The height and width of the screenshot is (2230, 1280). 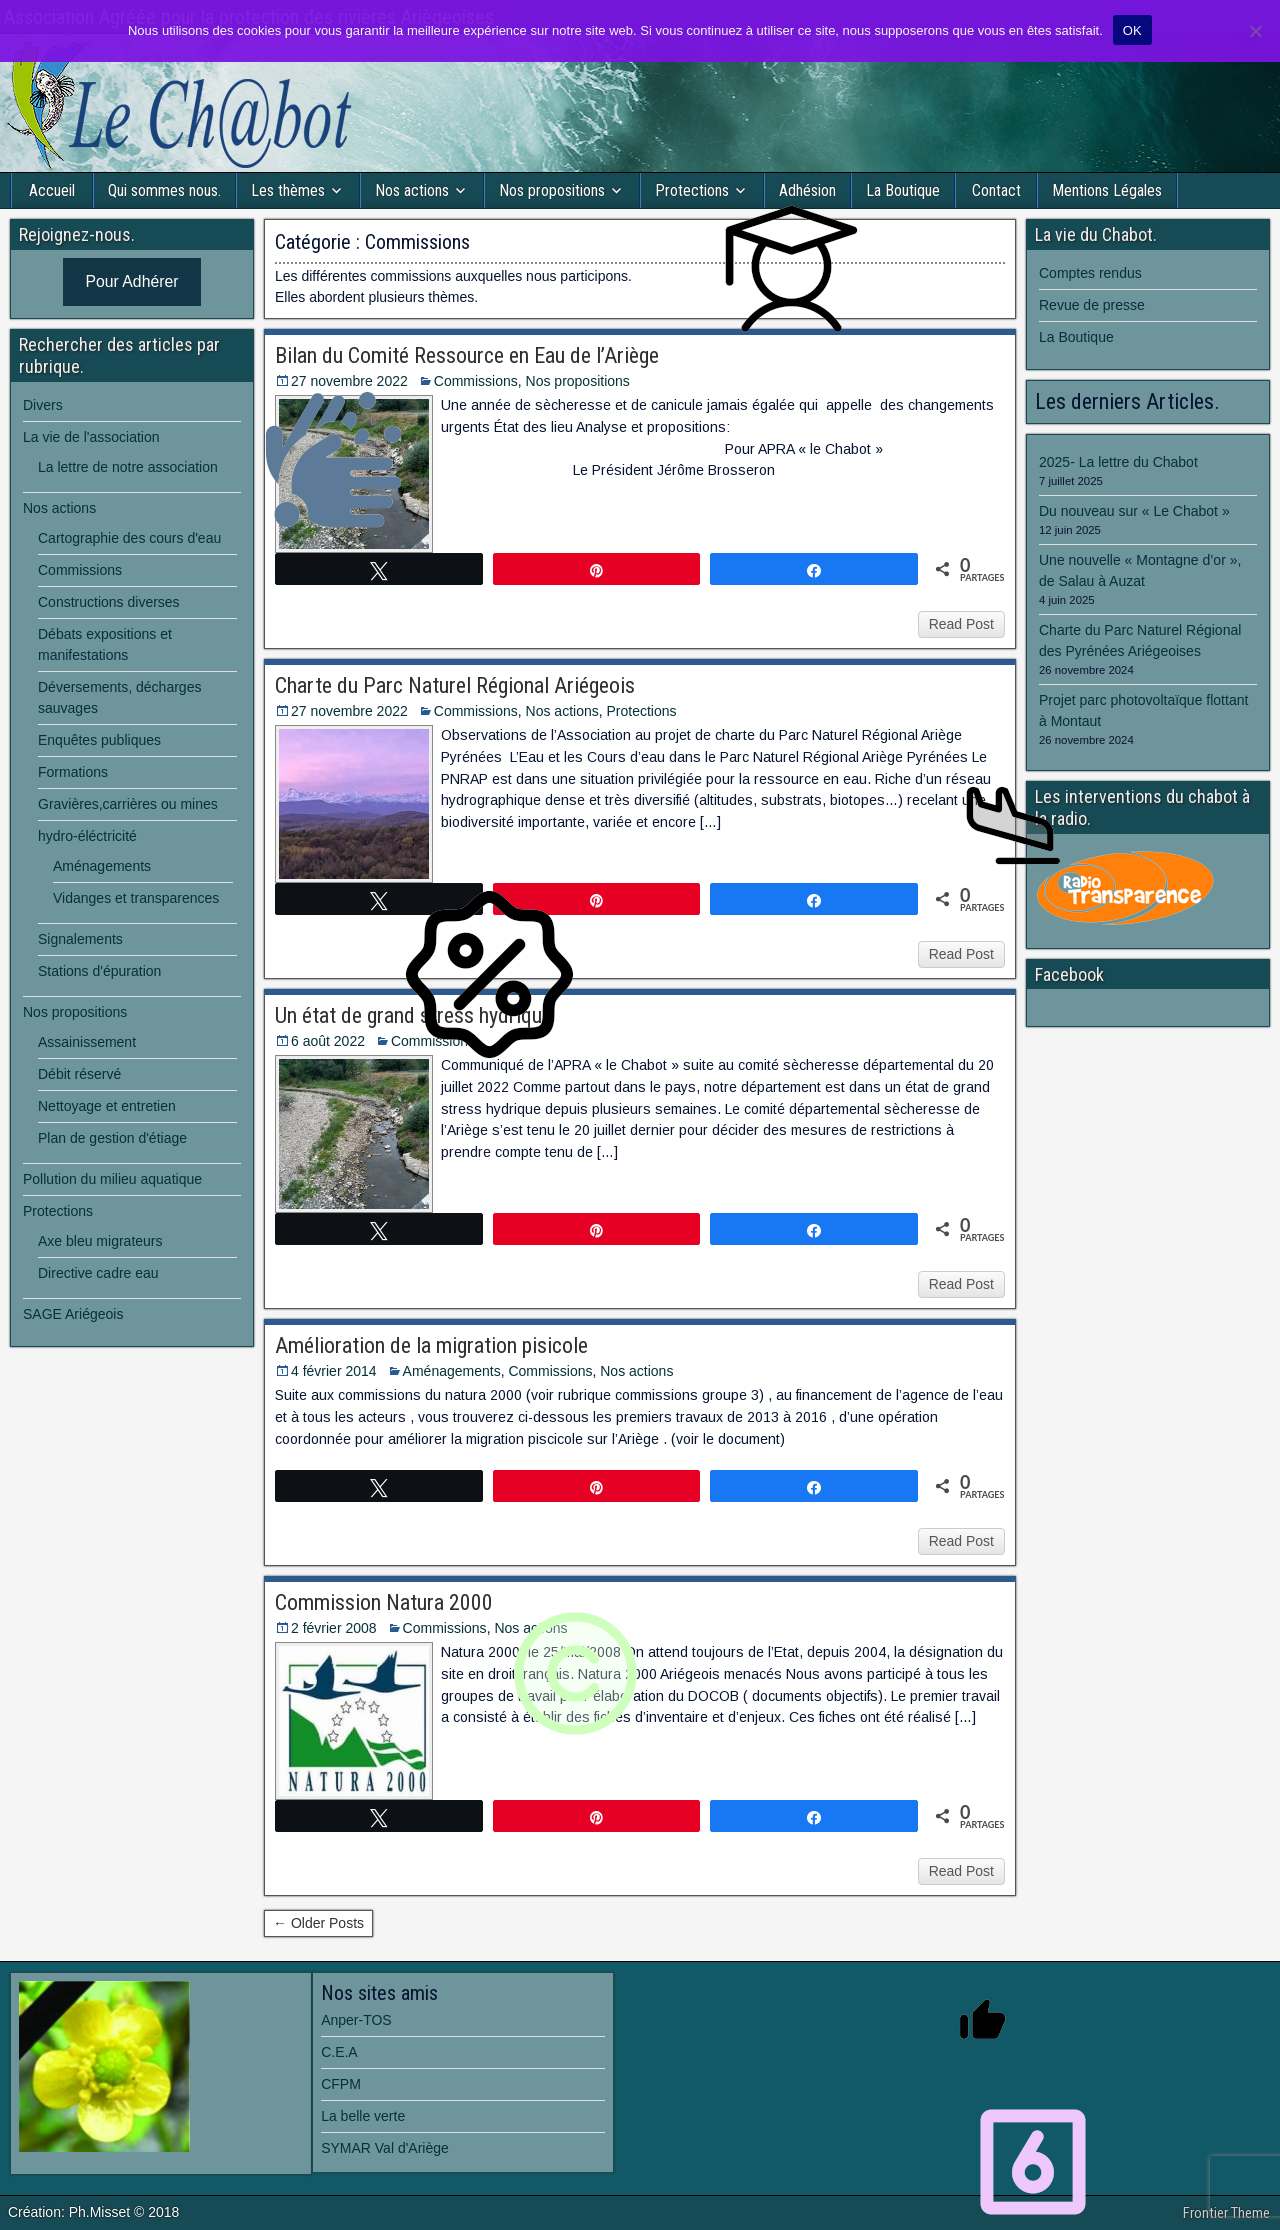 I want to click on indicates flight arrival status, so click(x=1008, y=825).